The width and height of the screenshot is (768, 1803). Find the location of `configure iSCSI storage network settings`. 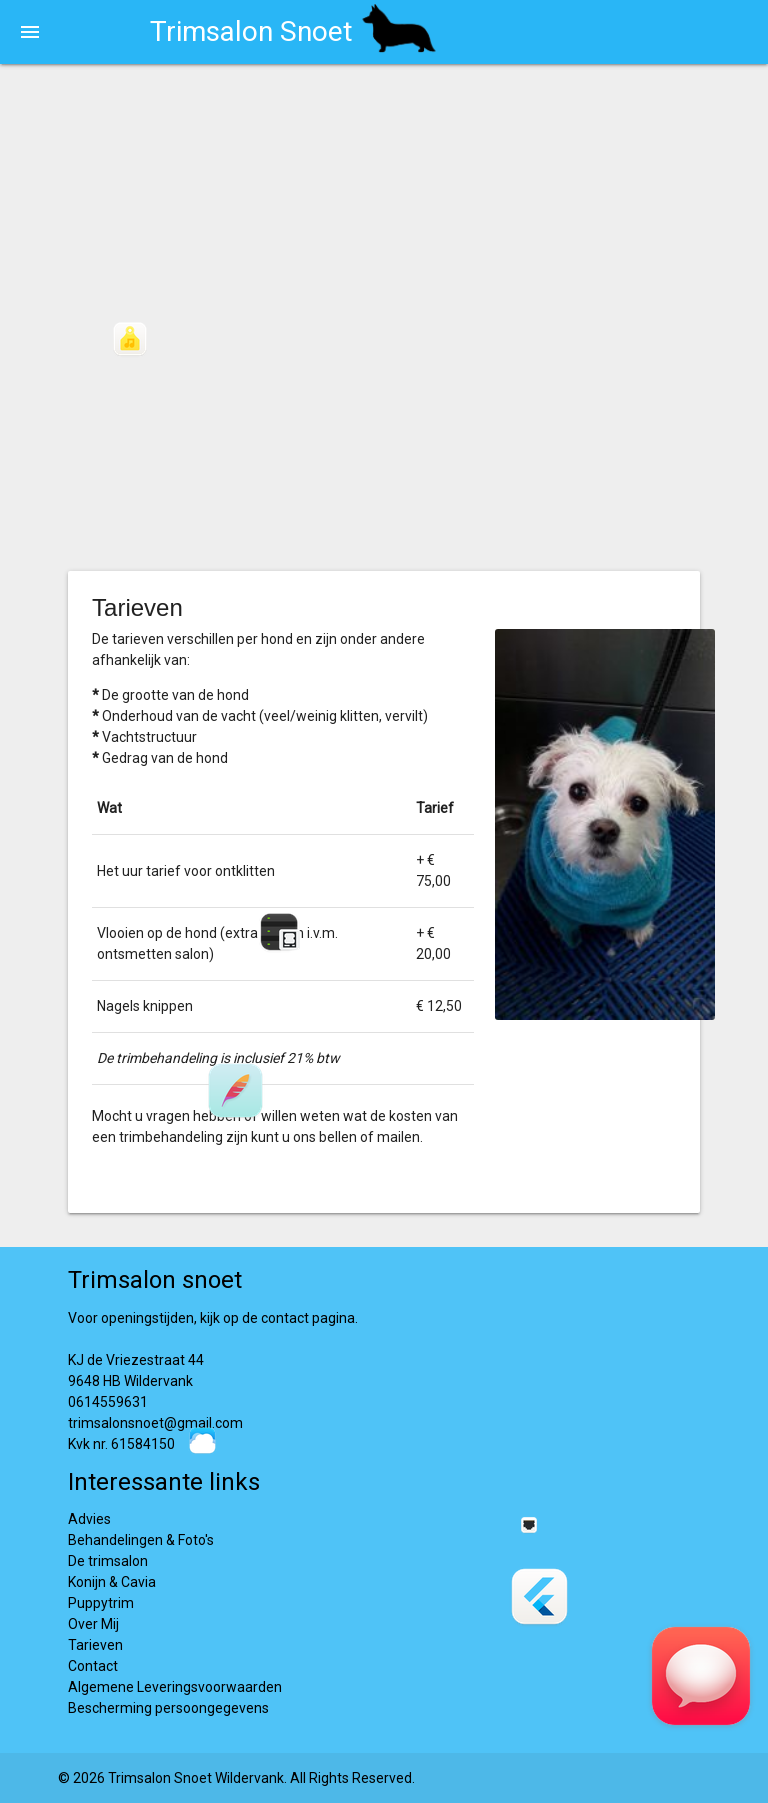

configure iSCSI storage network settings is located at coordinates (279, 932).